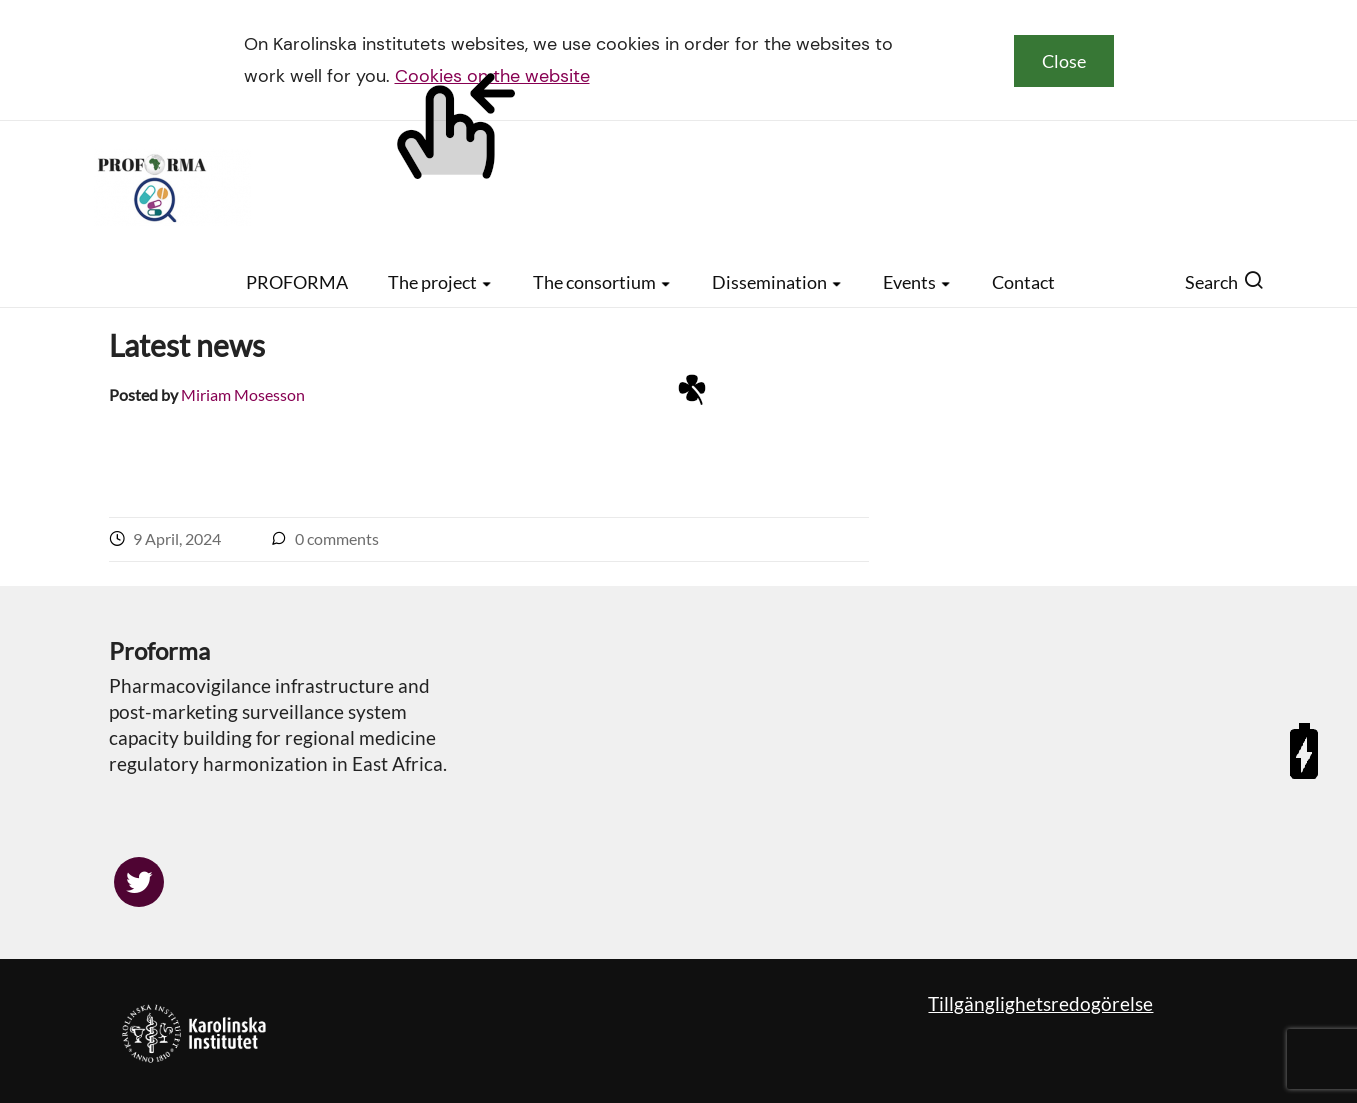 Image resolution: width=1357 pixels, height=1103 pixels. I want to click on swipe left to navigate or dismiss, so click(450, 130).